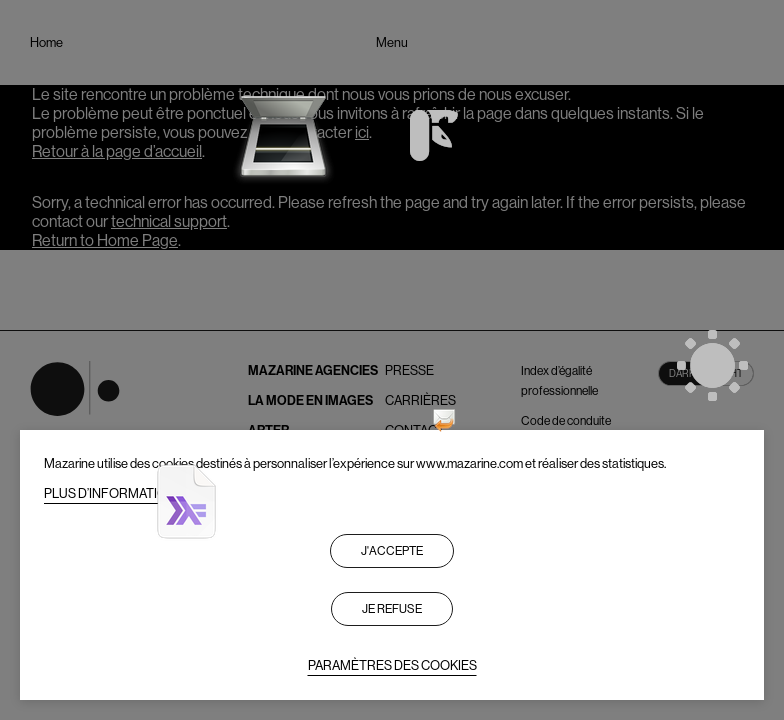 This screenshot has width=784, height=720. I want to click on indicates clear, sunny weather conditions, so click(712, 365).